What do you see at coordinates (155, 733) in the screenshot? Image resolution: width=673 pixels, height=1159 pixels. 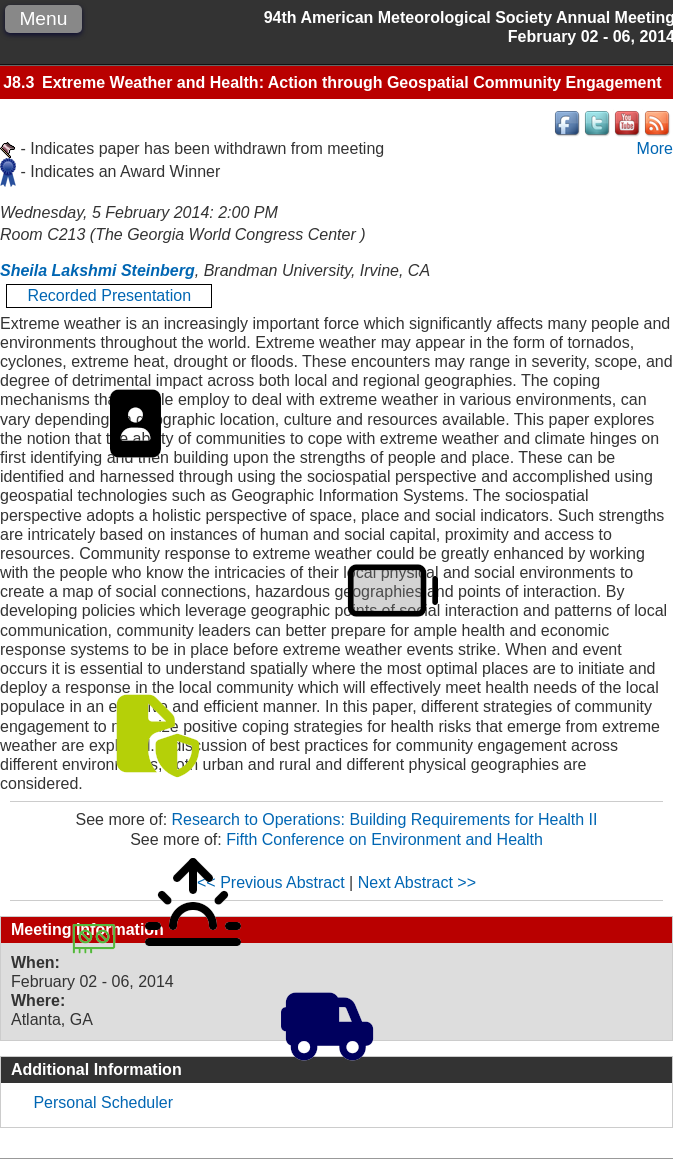 I see `indicates a protected or secure file` at bounding box center [155, 733].